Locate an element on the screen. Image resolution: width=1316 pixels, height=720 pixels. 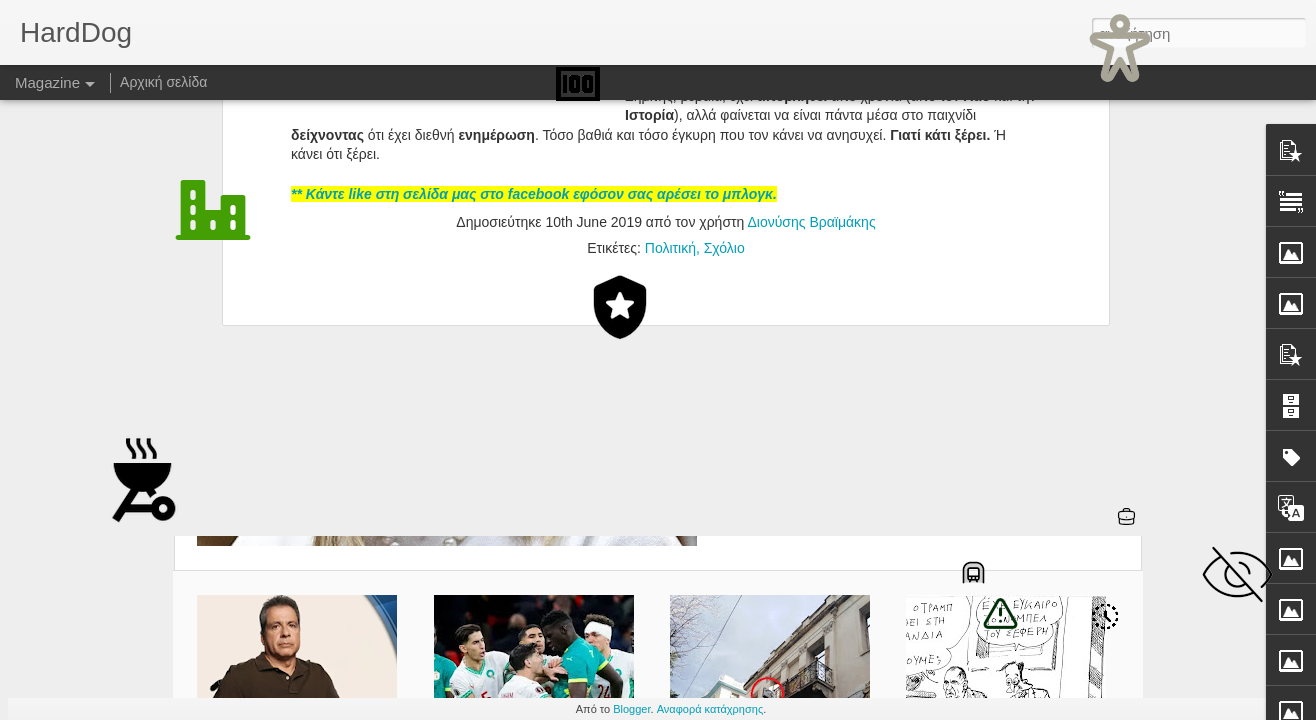
view subway or metro transit options is located at coordinates (973, 573).